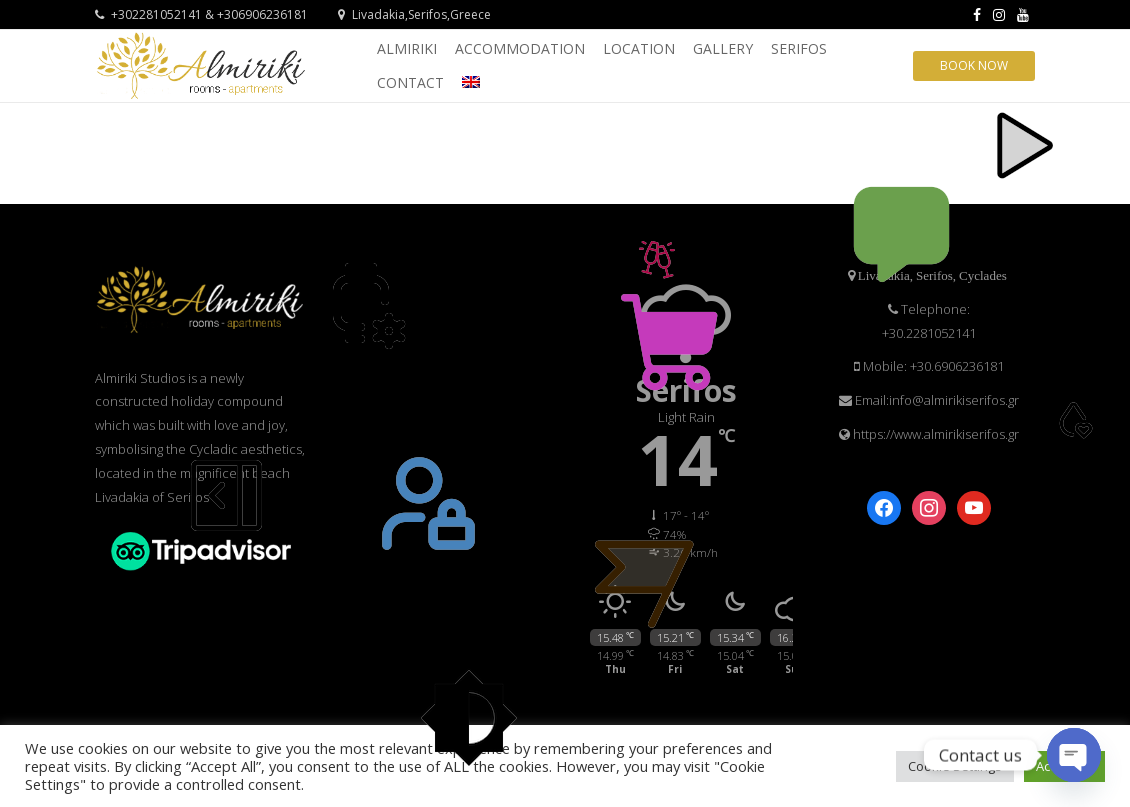  I want to click on view your shopping cart, so click(671, 344).